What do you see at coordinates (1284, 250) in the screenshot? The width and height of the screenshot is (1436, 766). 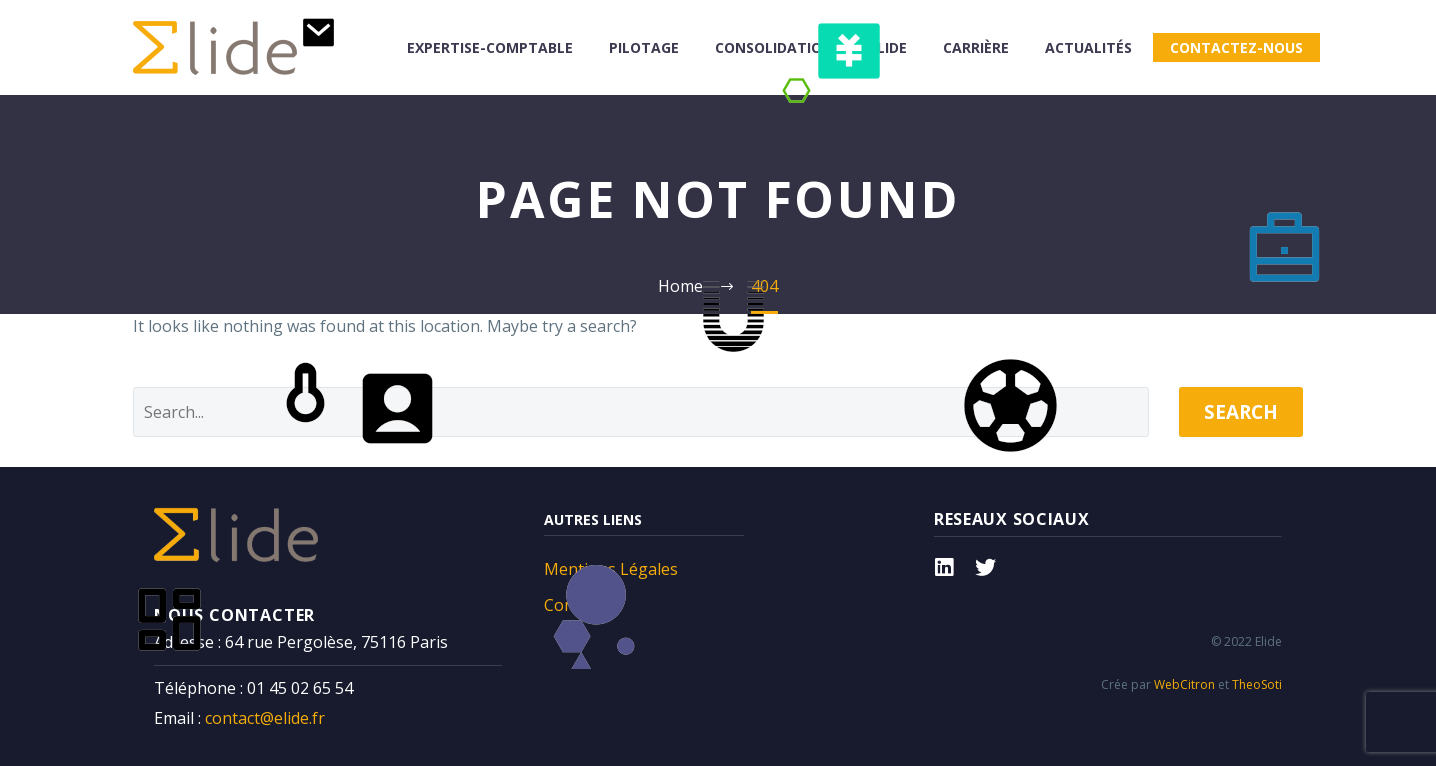 I see `access work or business features` at bounding box center [1284, 250].